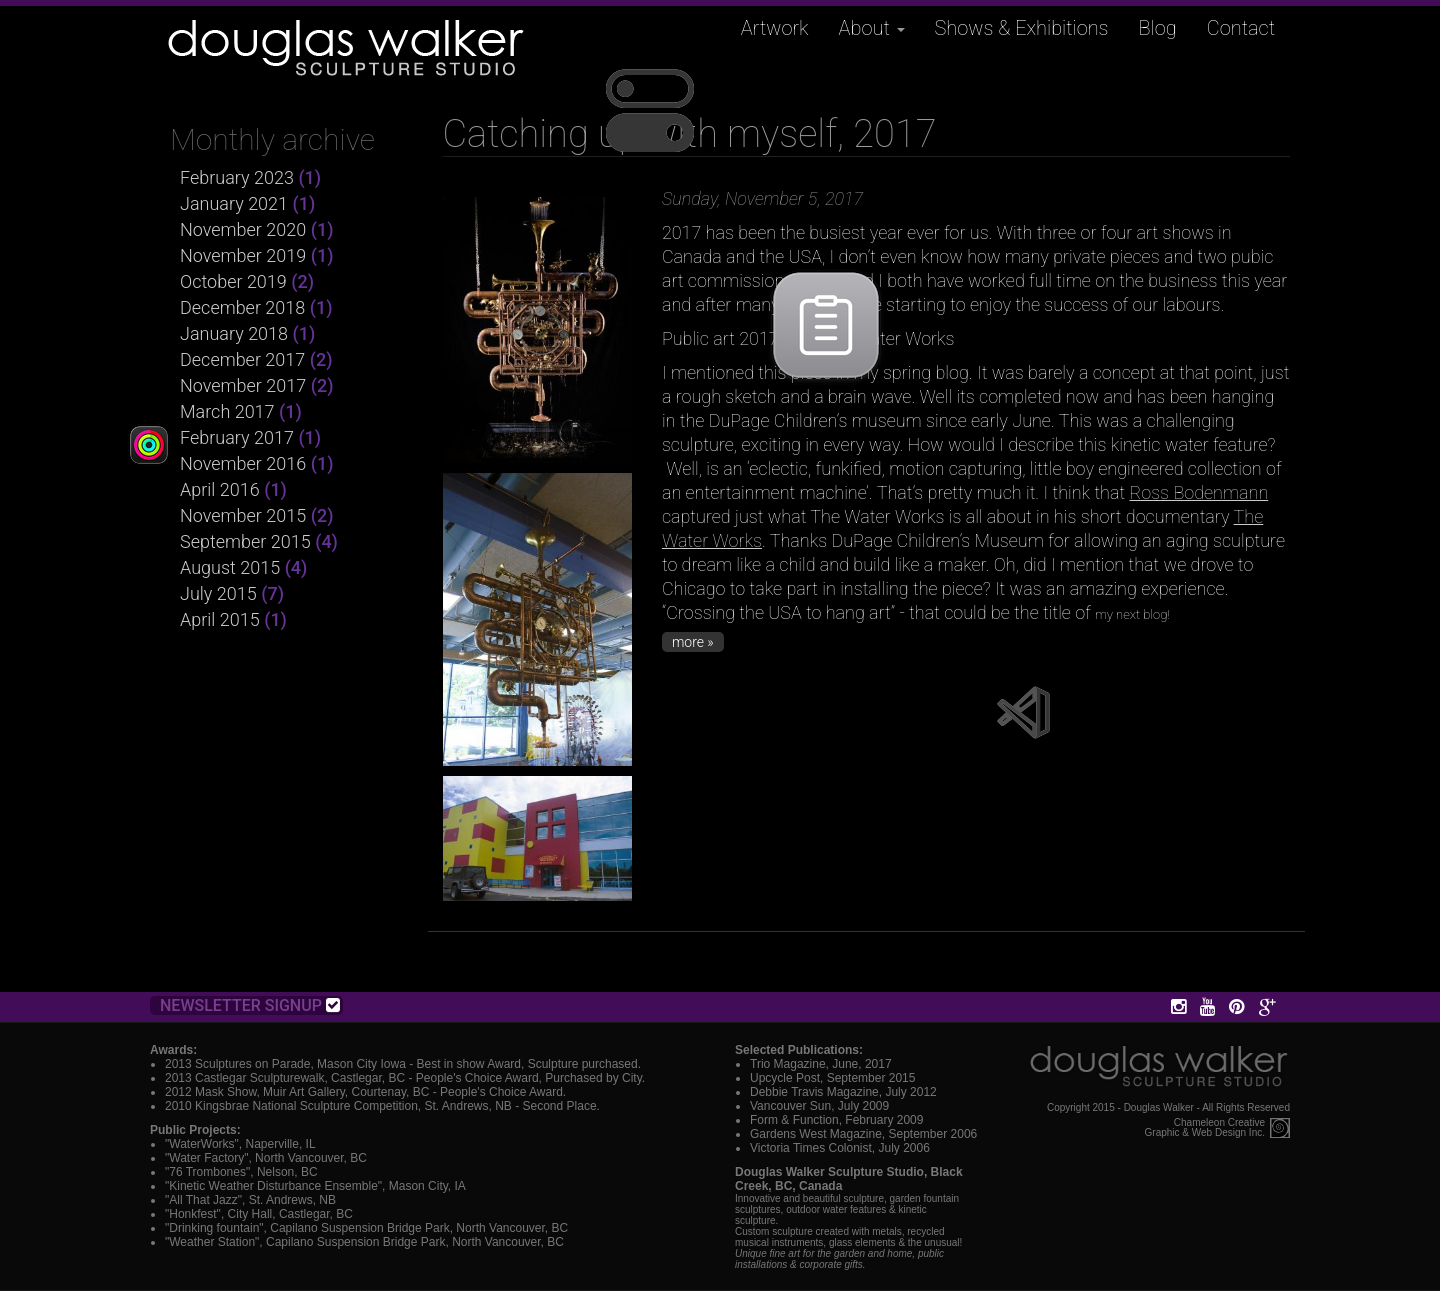  I want to click on open visual studio code, so click(1023, 712).